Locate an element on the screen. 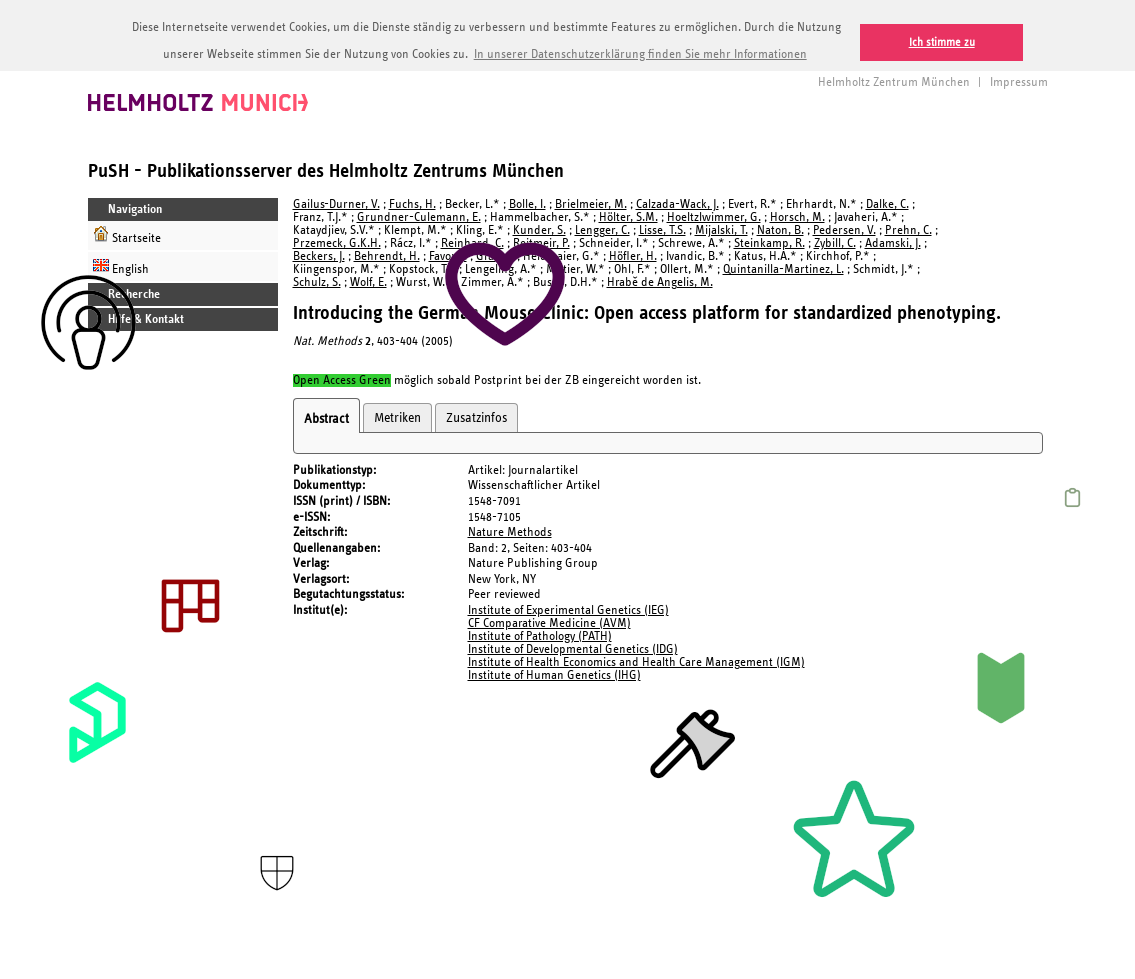 Image resolution: width=1135 pixels, height=979 pixels. open kanban board view is located at coordinates (190, 603).